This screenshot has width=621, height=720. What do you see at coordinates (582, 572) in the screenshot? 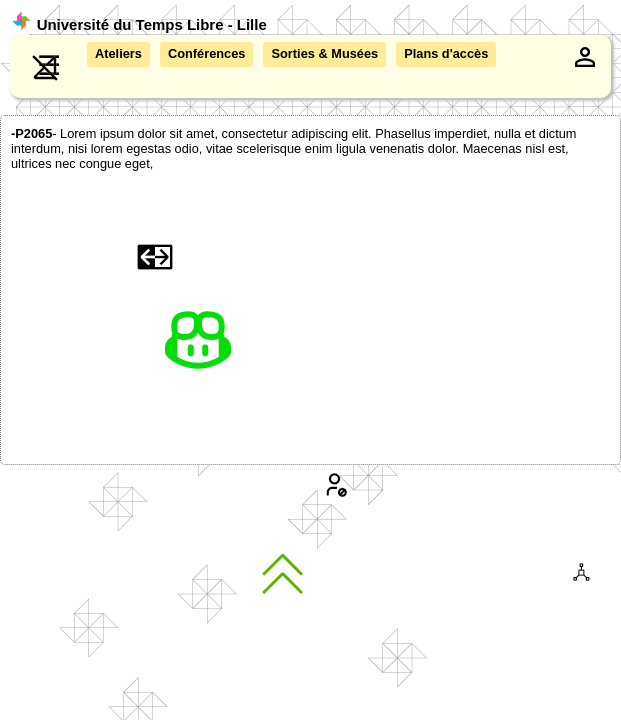
I see `view type hierarchy in code editor` at bounding box center [582, 572].